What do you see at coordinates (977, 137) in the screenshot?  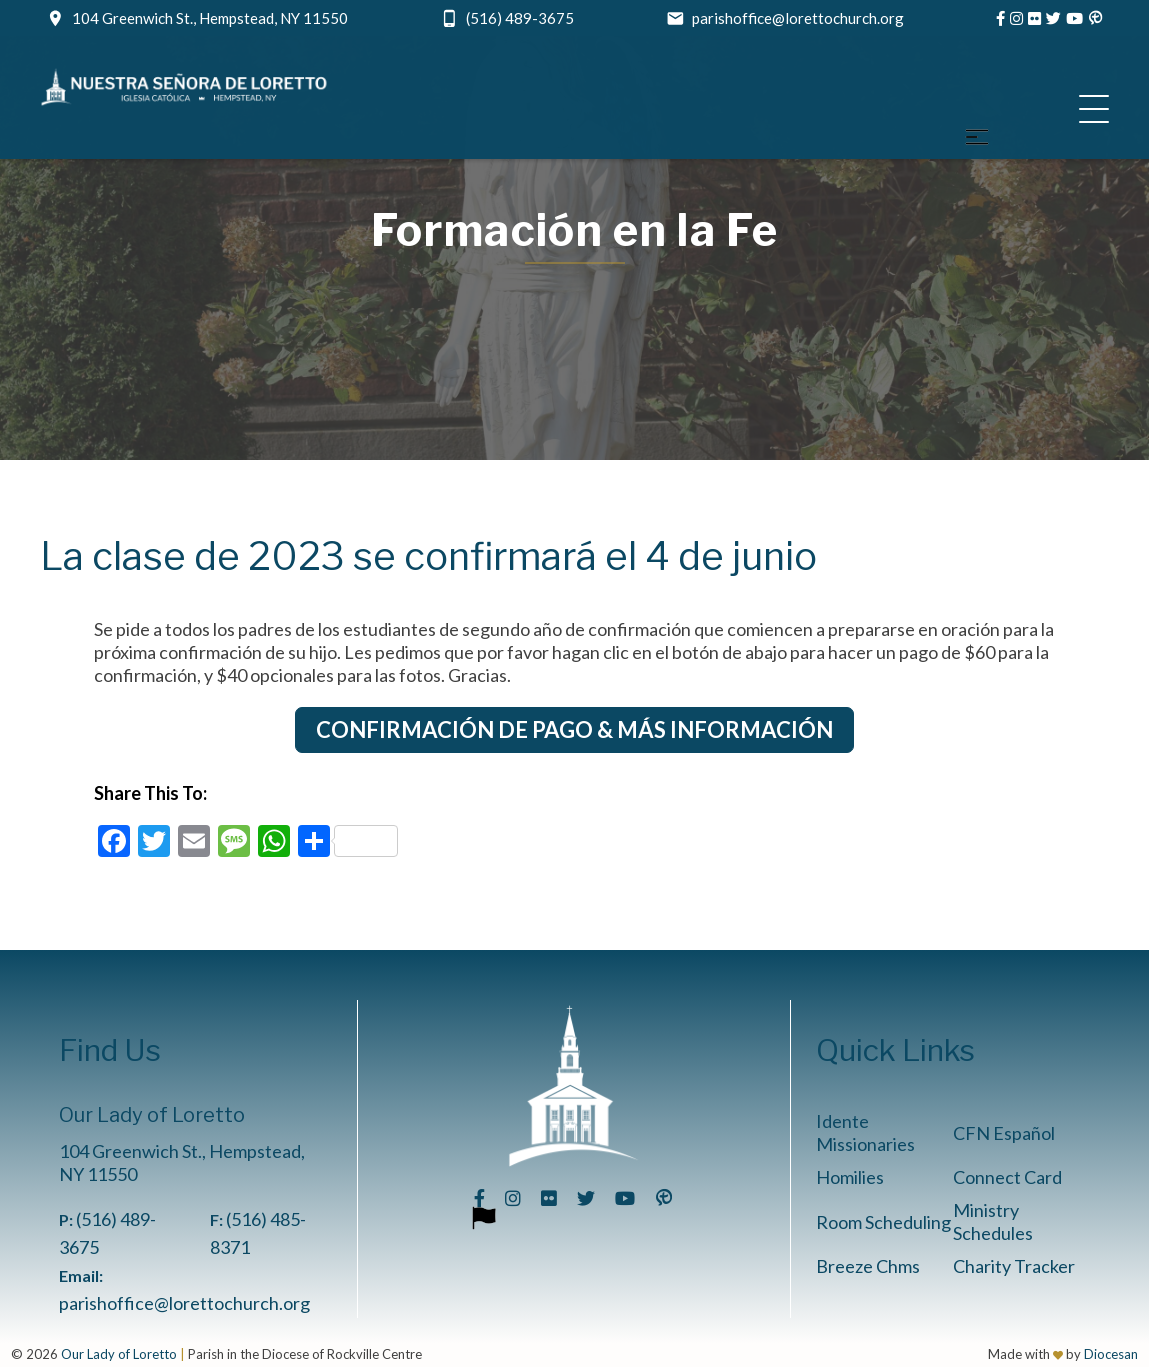 I see `open navigation menu` at bounding box center [977, 137].